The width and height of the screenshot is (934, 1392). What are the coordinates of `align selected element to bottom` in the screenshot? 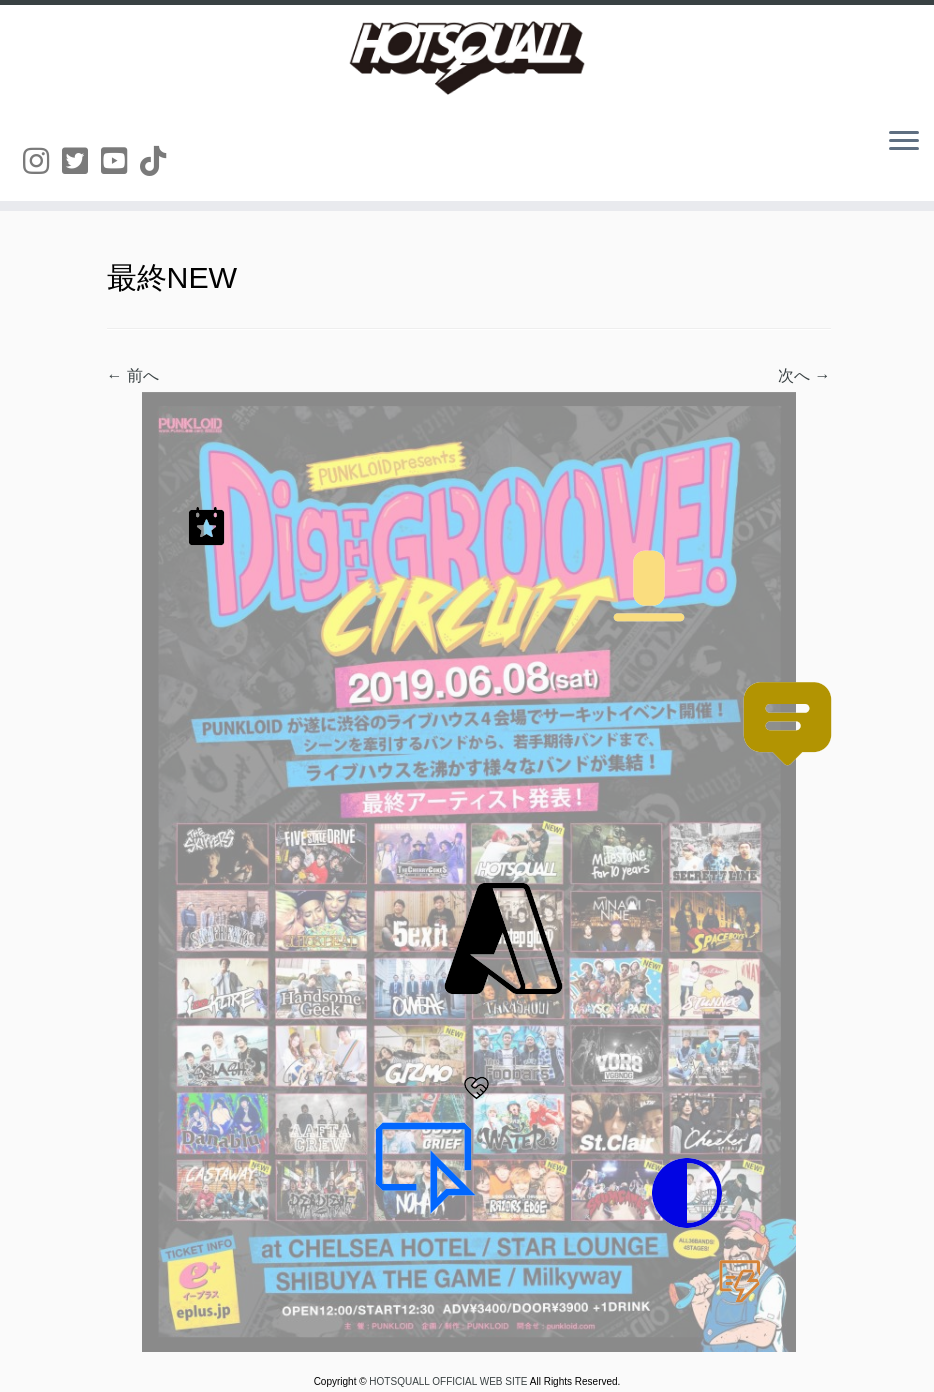 It's located at (649, 586).